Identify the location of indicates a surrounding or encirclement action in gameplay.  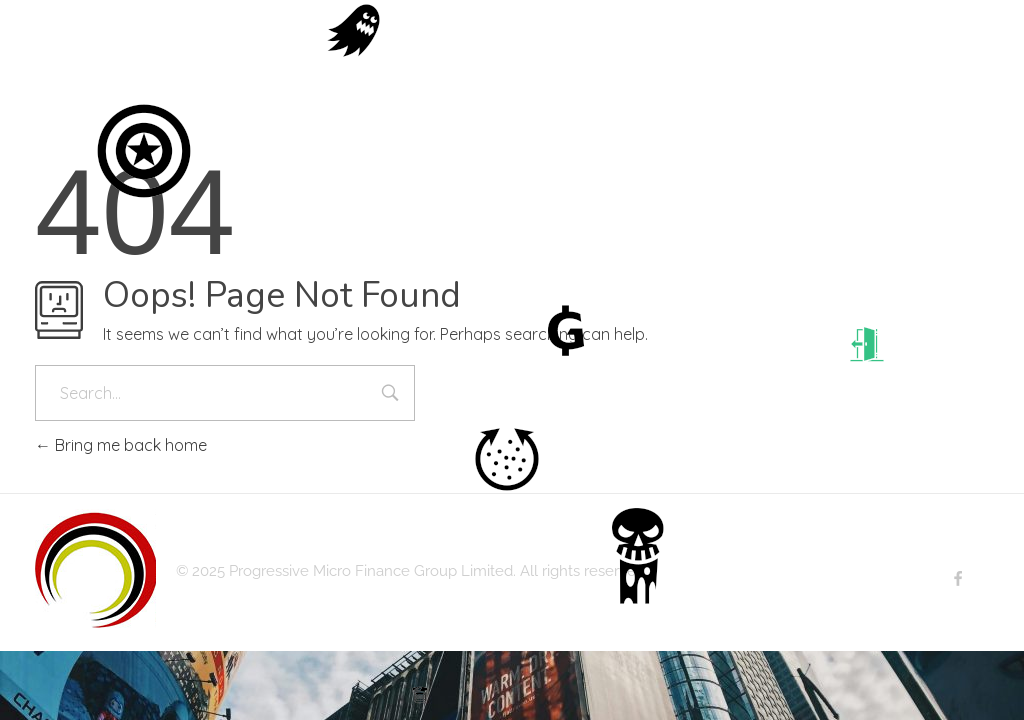
(507, 459).